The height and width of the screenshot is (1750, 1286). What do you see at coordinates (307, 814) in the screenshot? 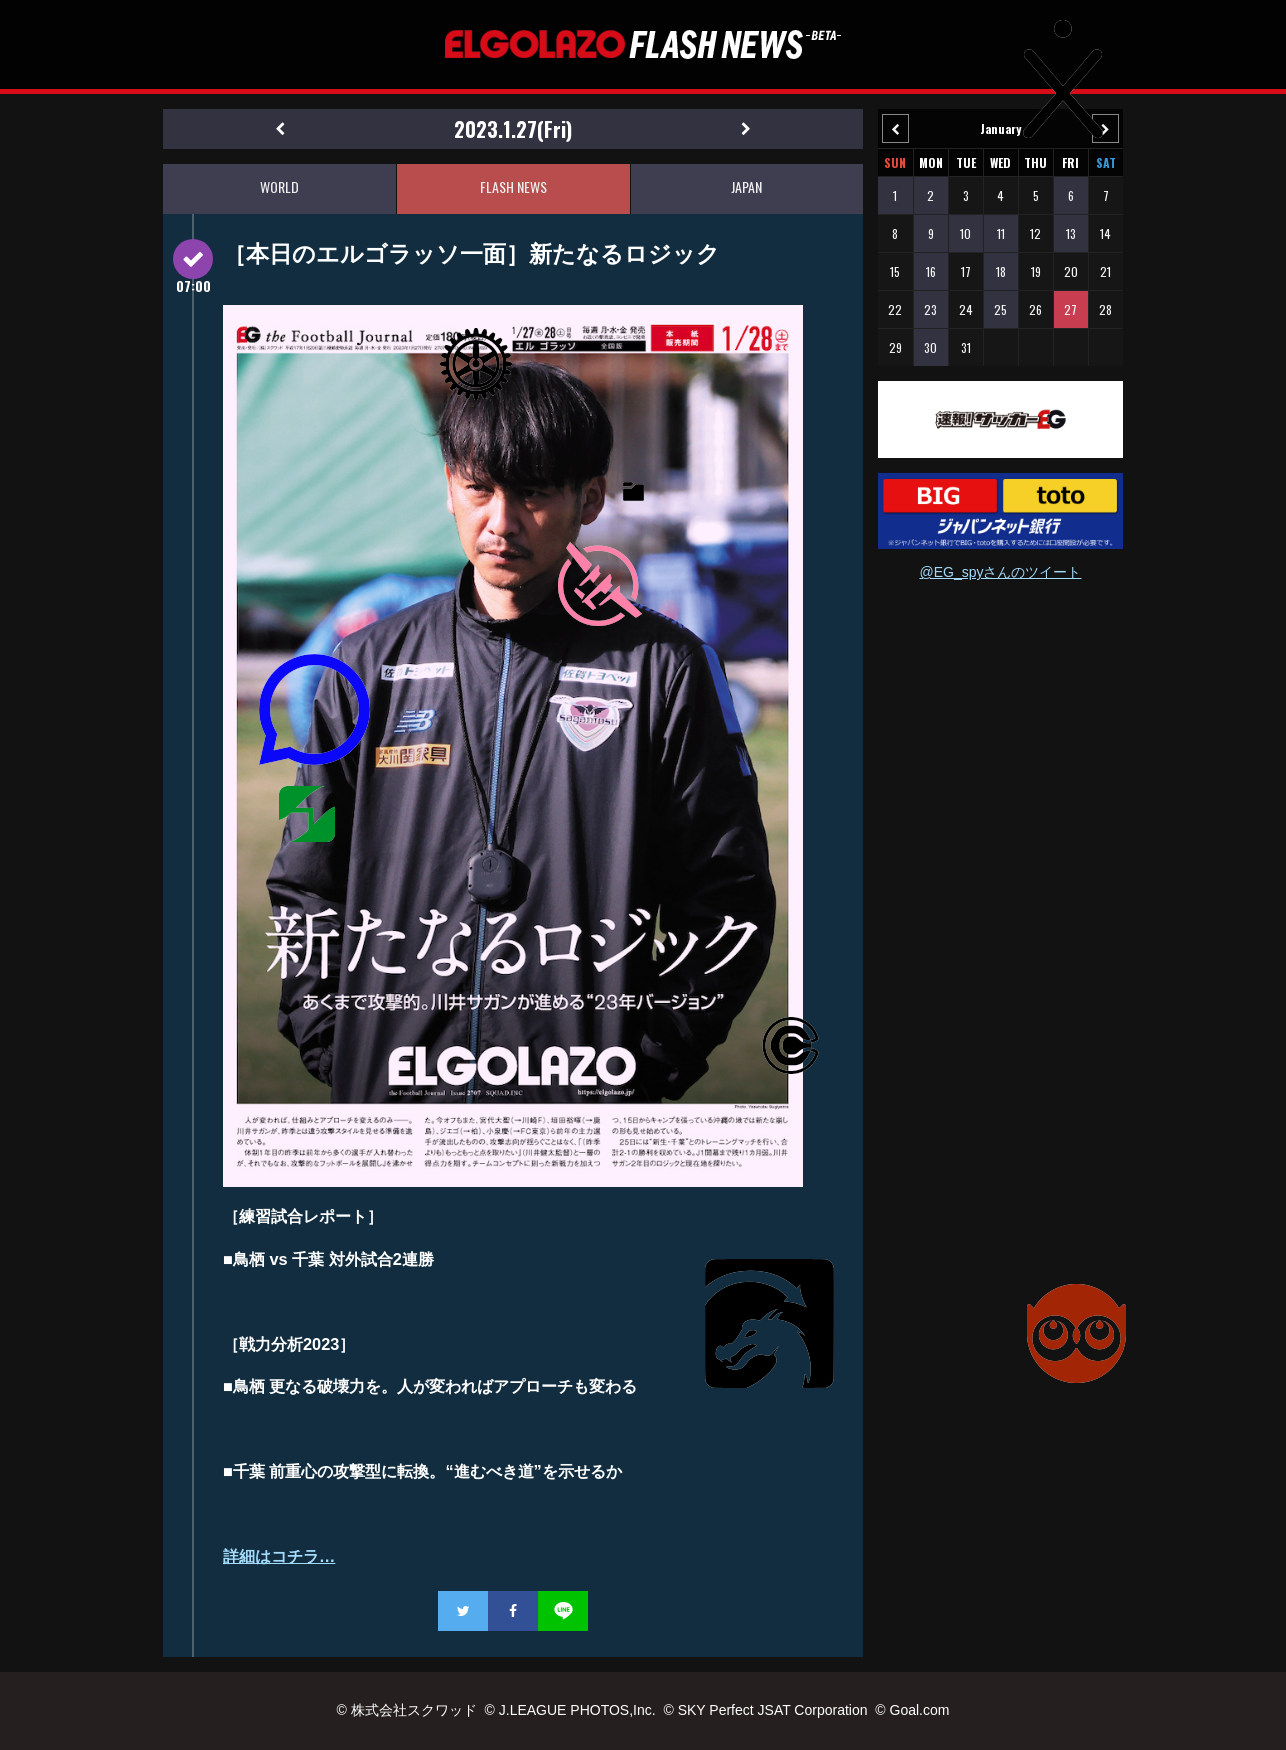
I see `open Coggle mind mapping app` at bounding box center [307, 814].